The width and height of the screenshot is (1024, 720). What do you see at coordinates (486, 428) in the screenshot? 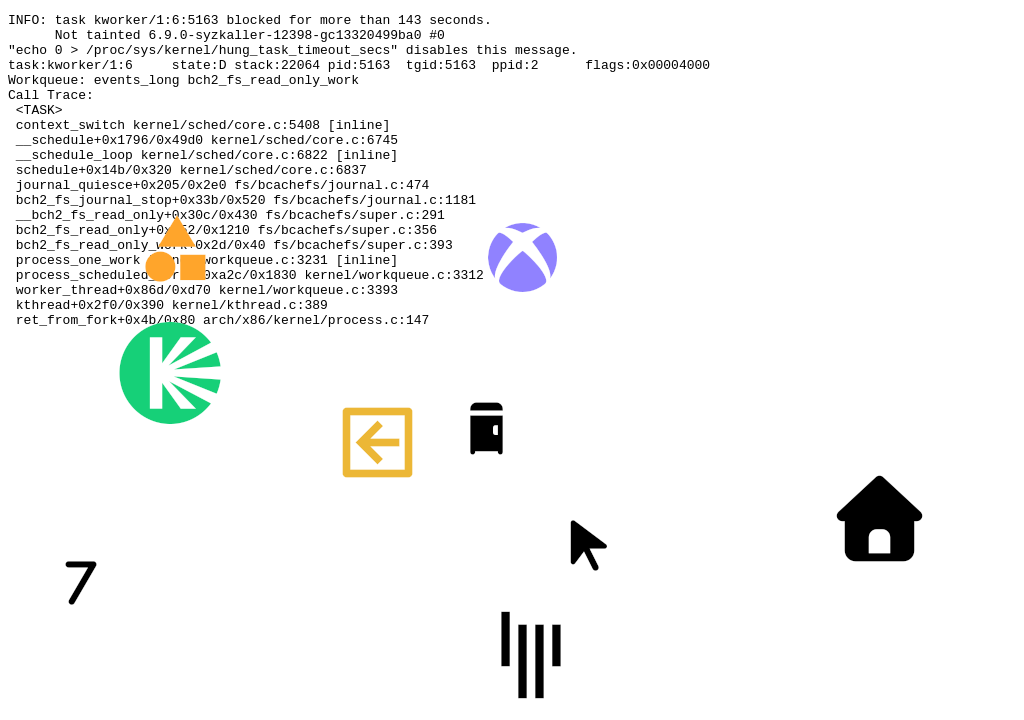
I see `locate nearby portable restrooms` at bounding box center [486, 428].